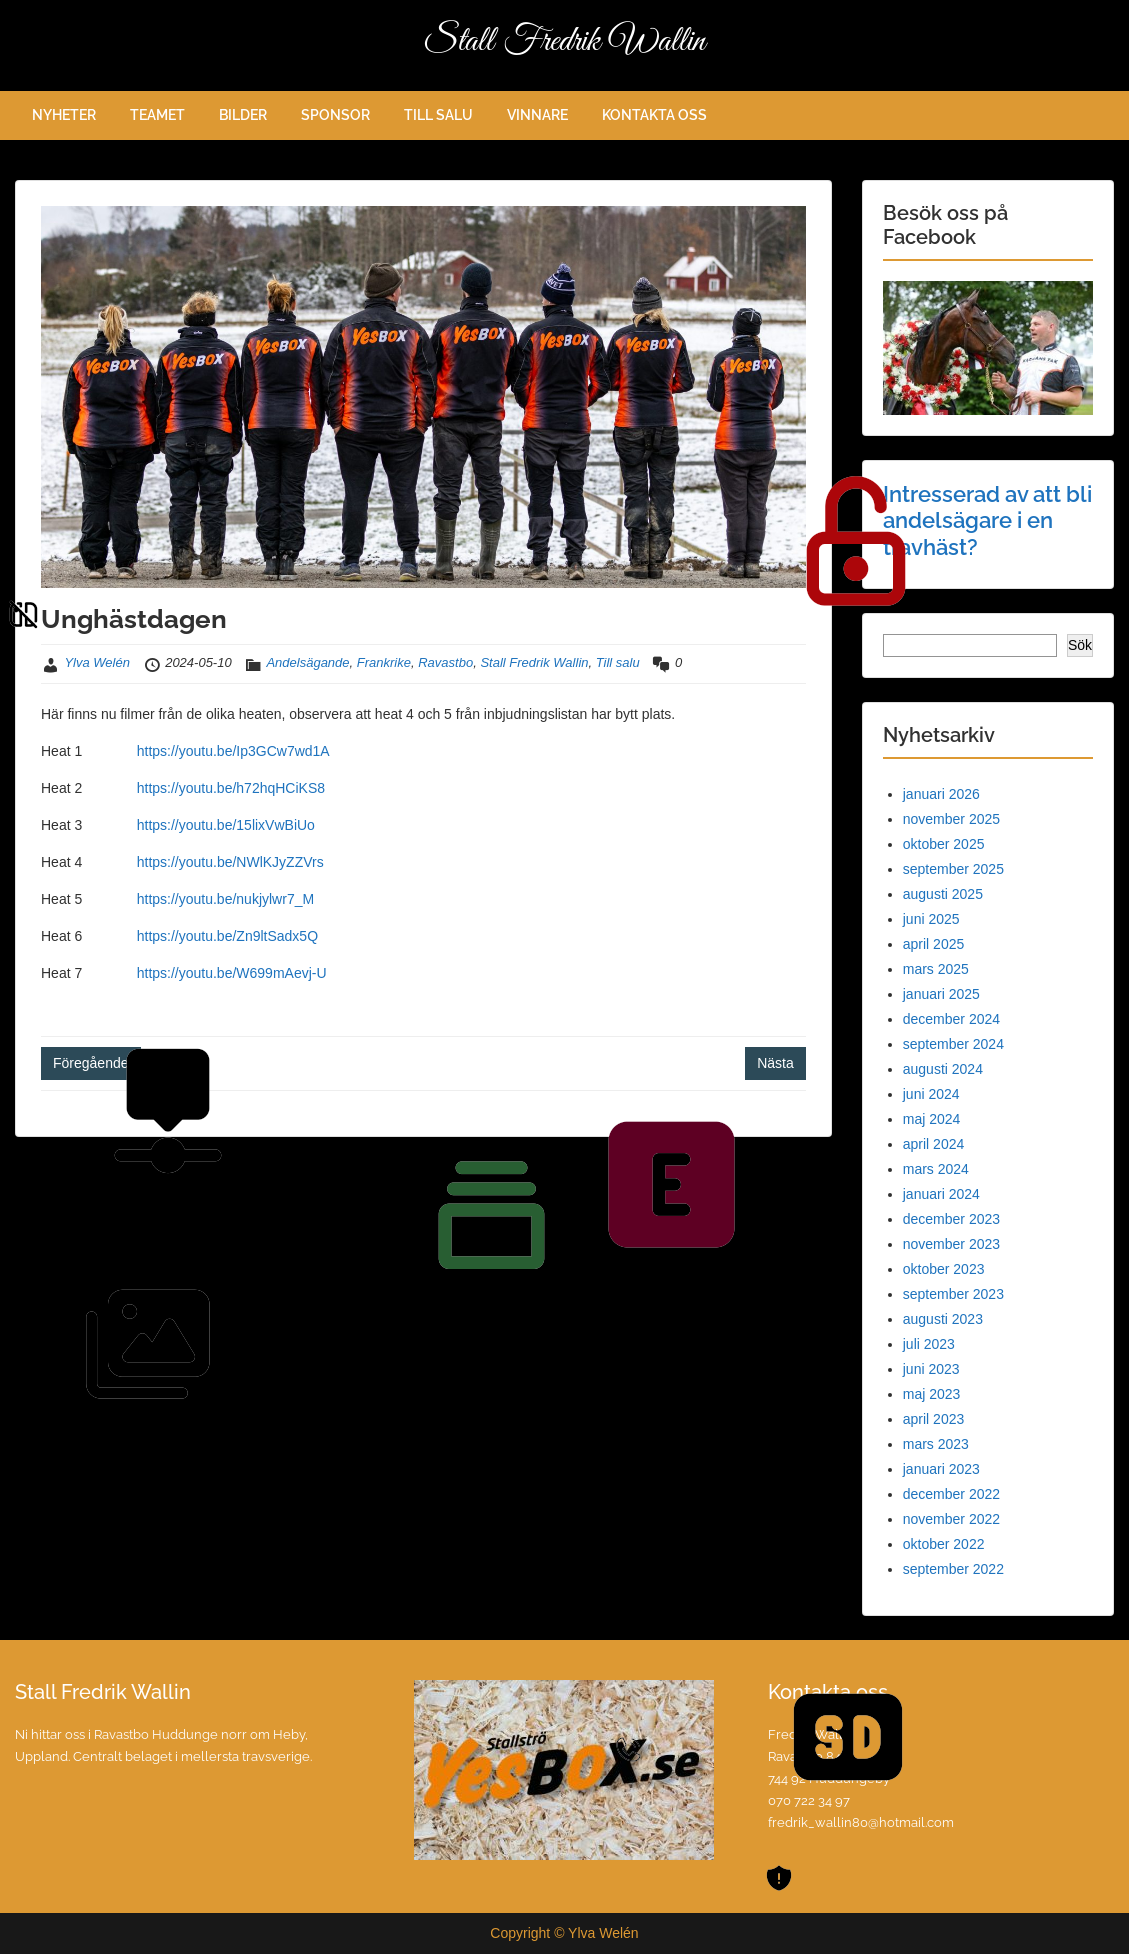 This screenshot has height=1954, width=1129. I want to click on view photo gallery, so click(151, 1340).